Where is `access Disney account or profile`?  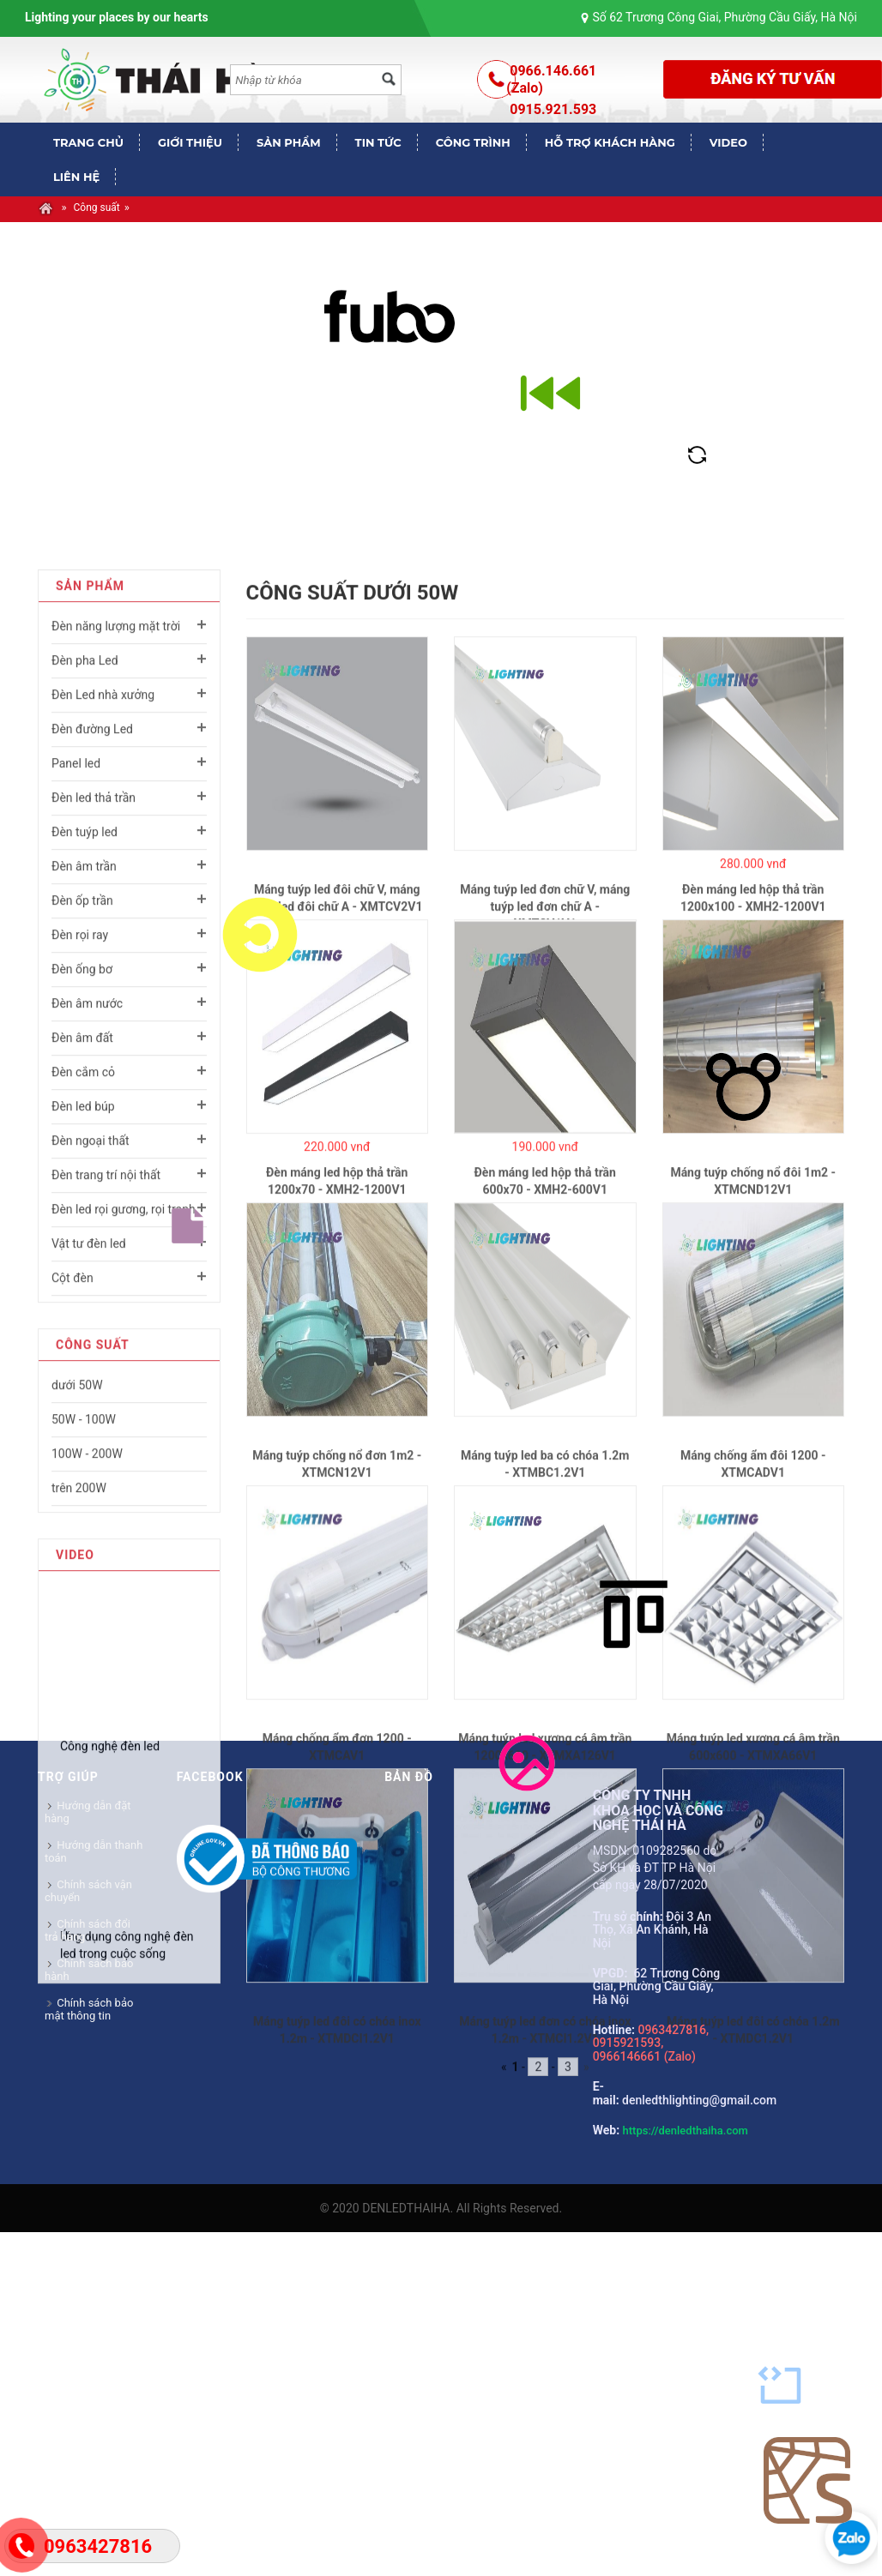
access Disney account or profile is located at coordinates (743, 1086).